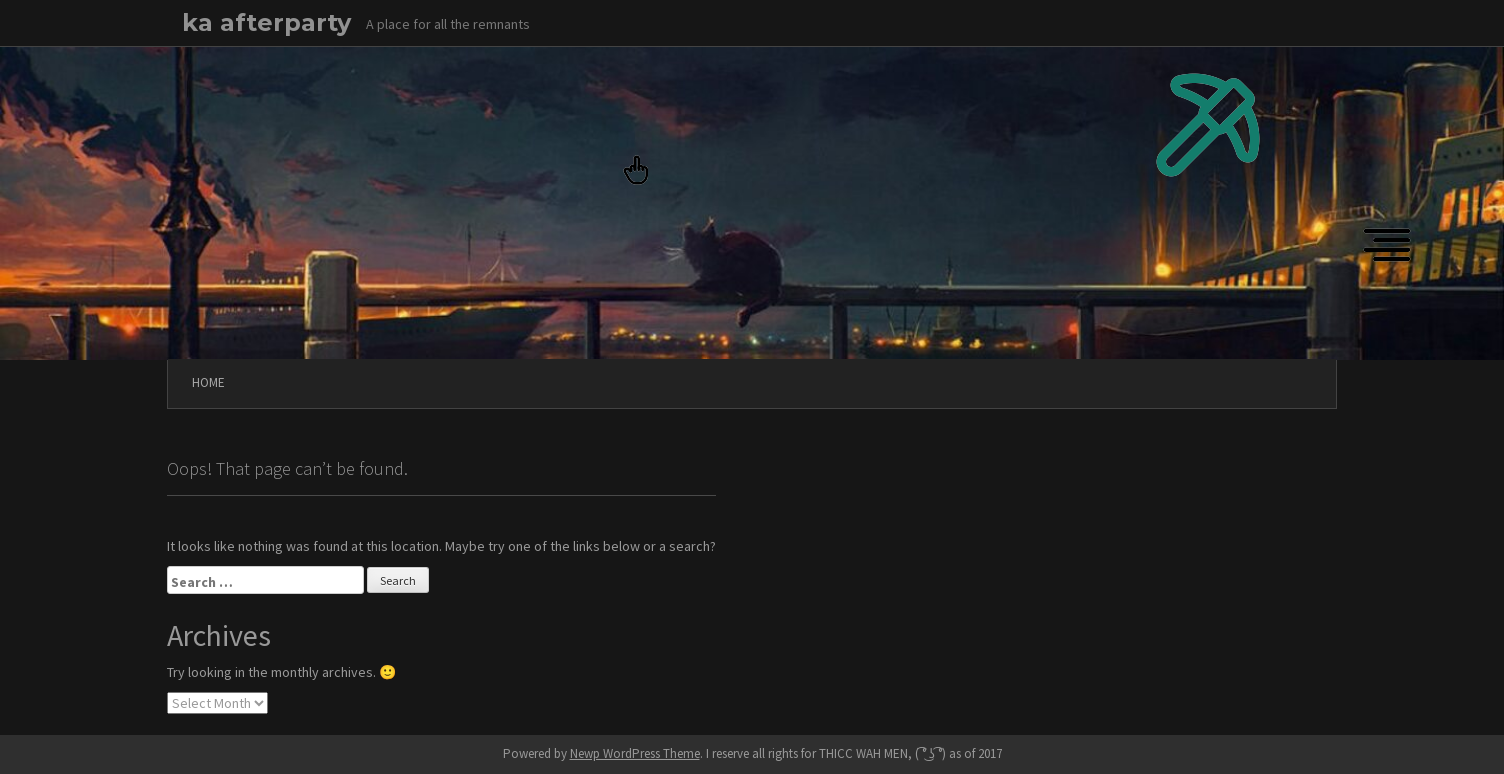 This screenshot has height=774, width=1504. What do you see at coordinates (636, 170) in the screenshot?
I see `send an offensive gesture or reaction` at bounding box center [636, 170].